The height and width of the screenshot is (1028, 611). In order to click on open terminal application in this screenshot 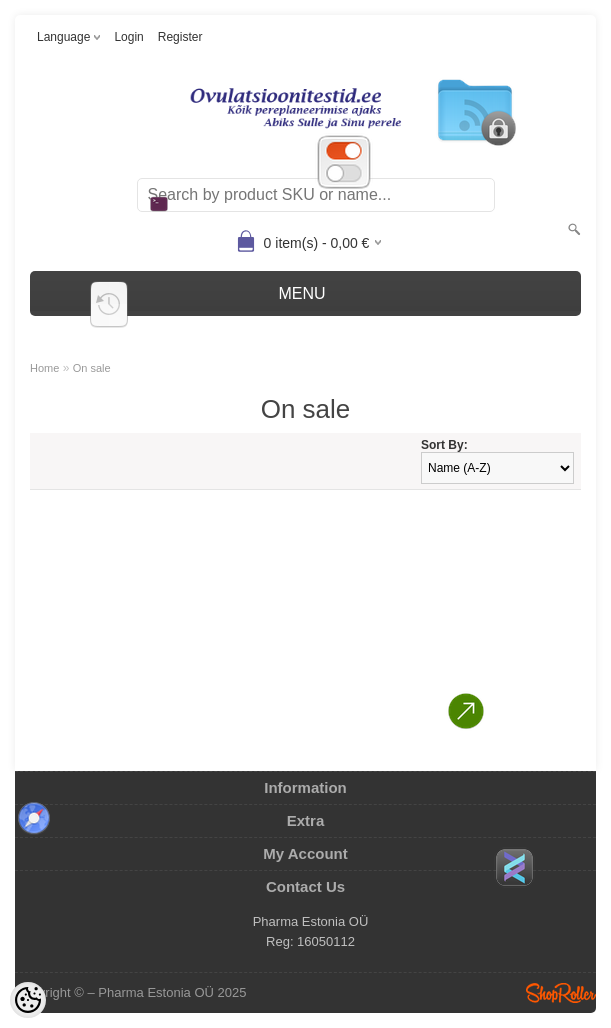, I will do `click(159, 204)`.